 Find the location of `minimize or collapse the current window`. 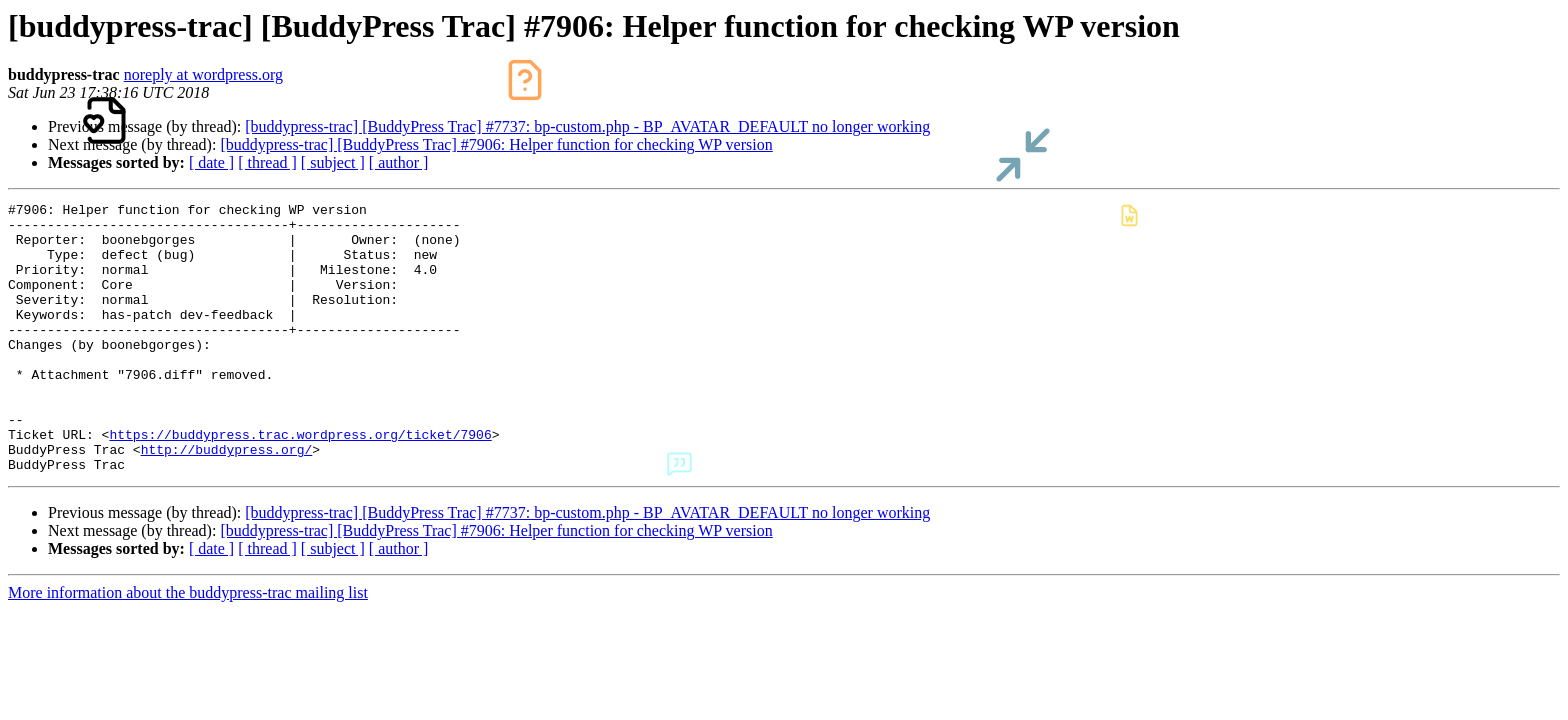

minimize or collapse the current window is located at coordinates (1023, 155).